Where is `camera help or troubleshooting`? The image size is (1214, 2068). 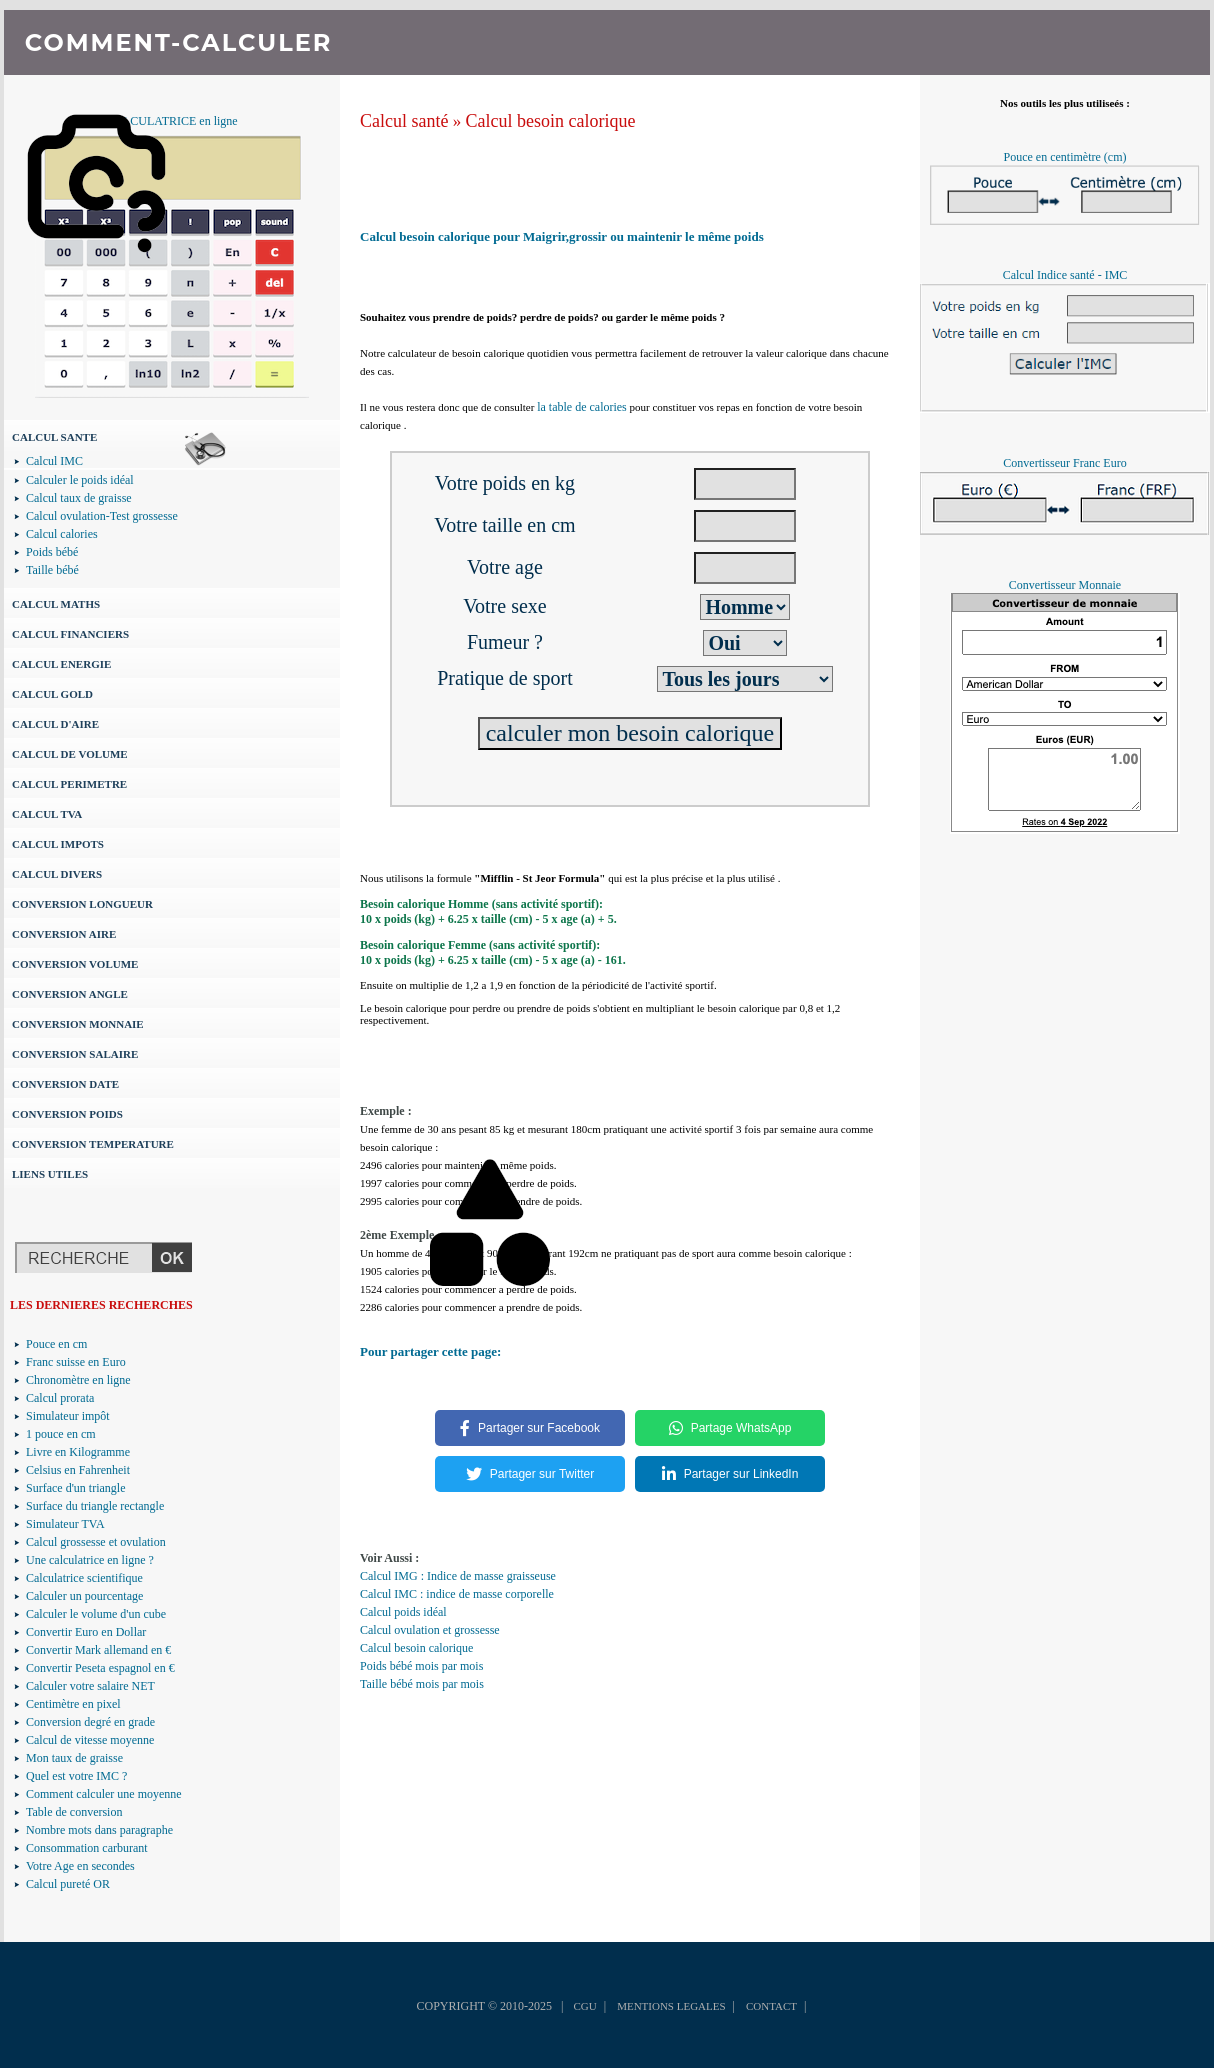
camera help or troubleshooting is located at coordinates (96, 176).